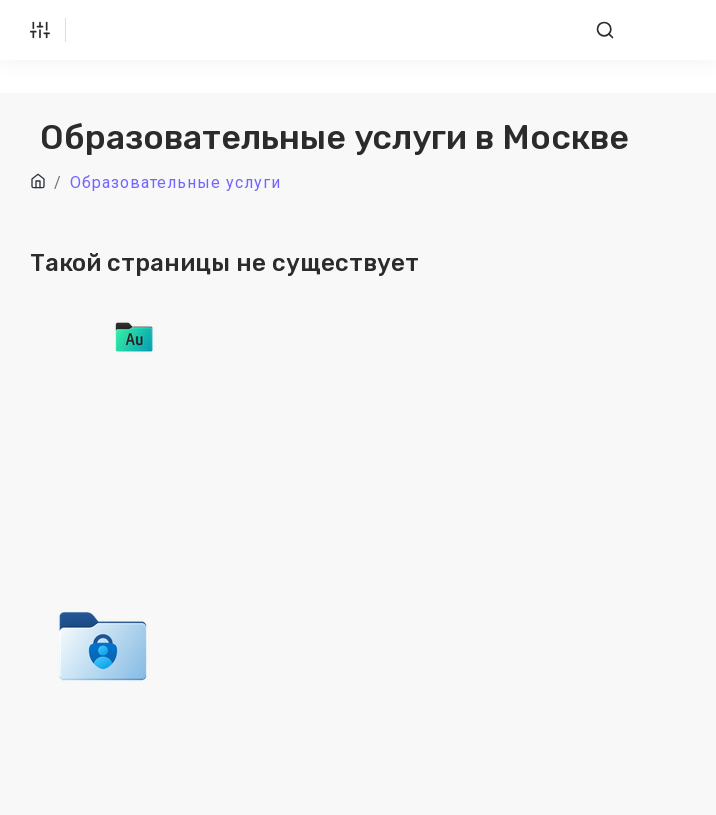  Describe the element at coordinates (102, 648) in the screenshot. I see `folder containing microsoft authenticator app data` at that location.